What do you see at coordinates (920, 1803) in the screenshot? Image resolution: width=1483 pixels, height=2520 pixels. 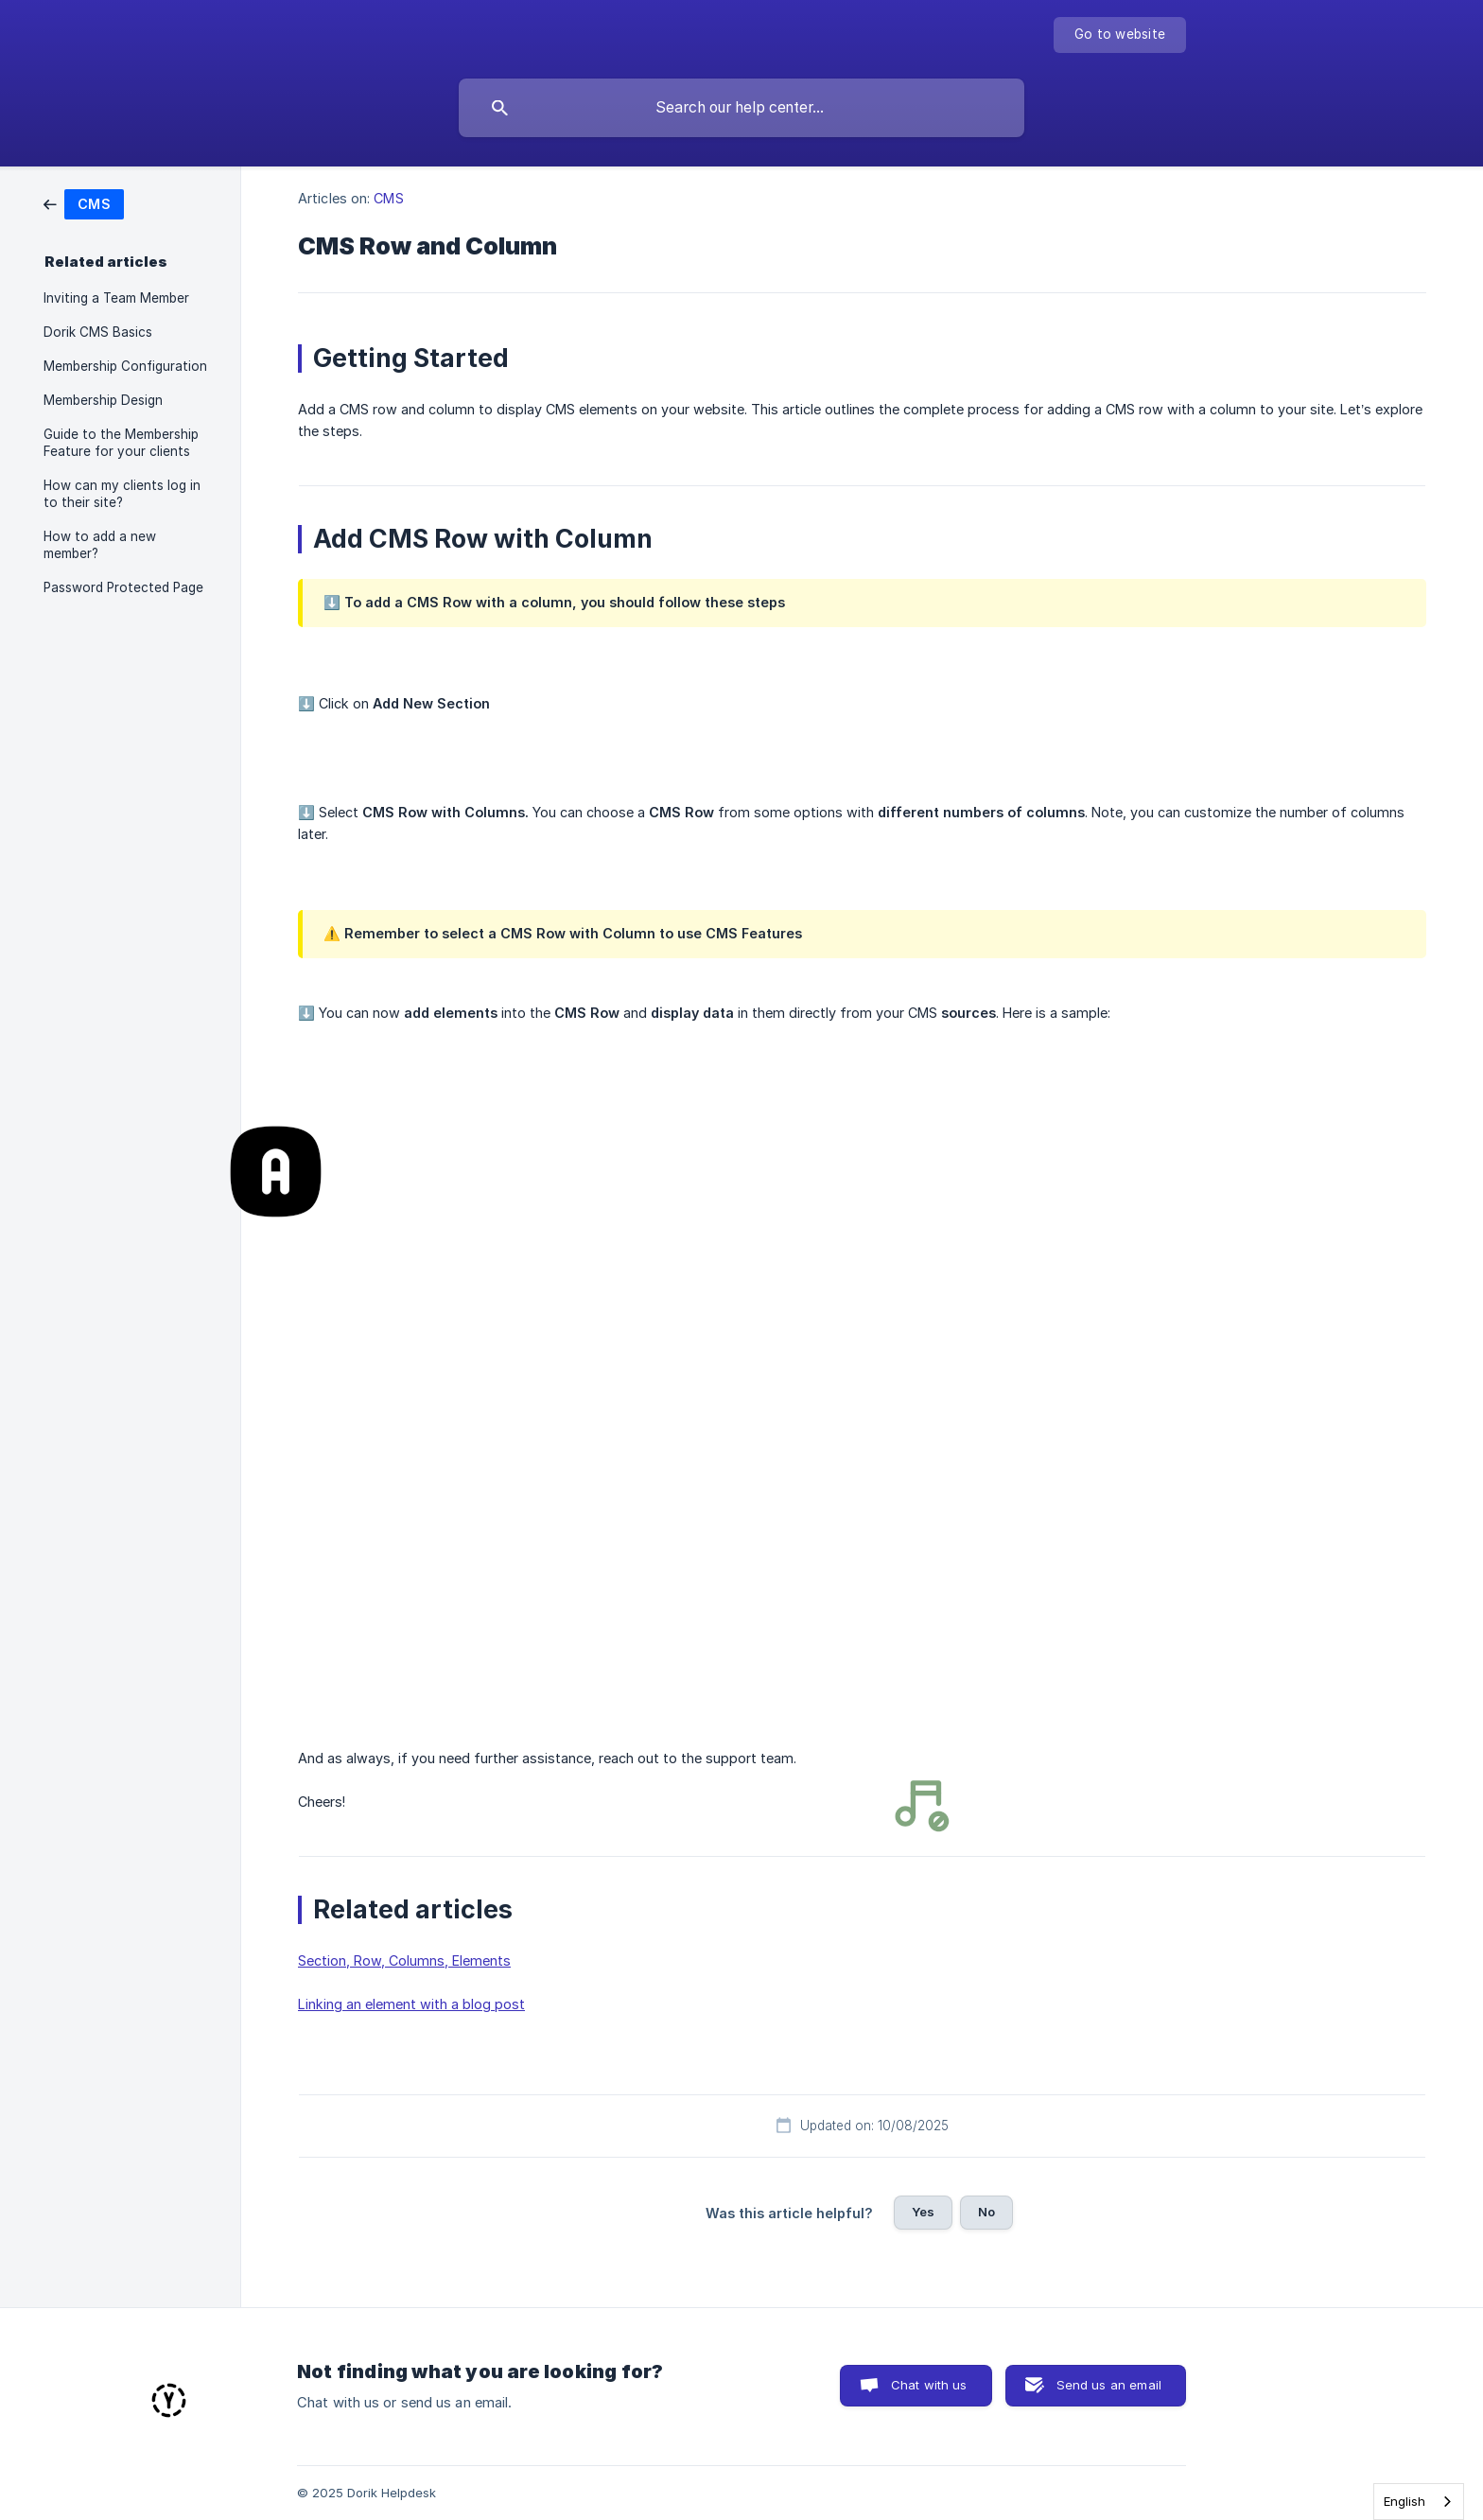 I see `cancel or stop music playback` at bounding box center [920, 1803].